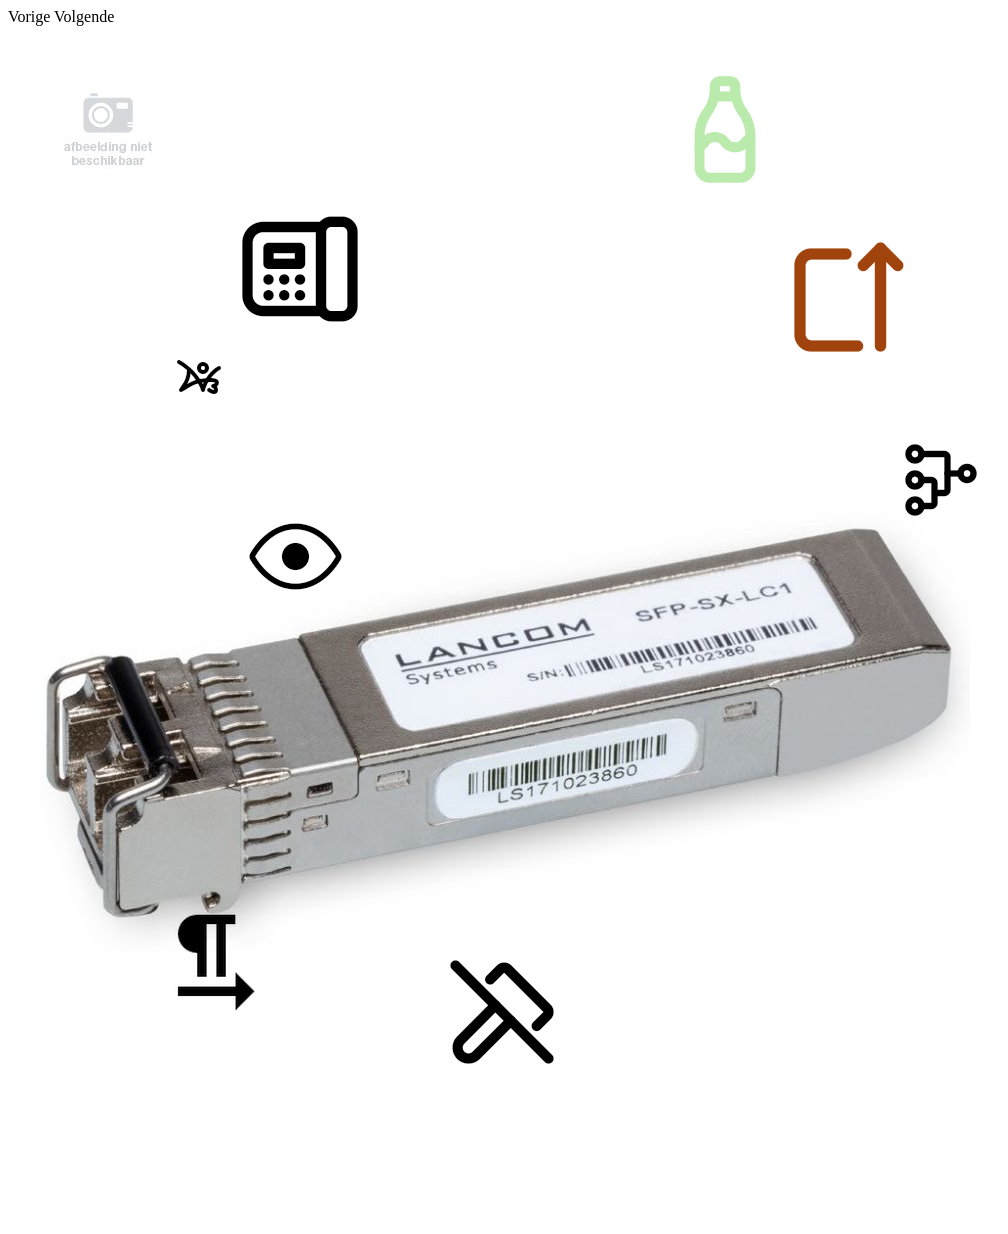 The width and height of the screenshot is (1008, 1234). Describe the element at coordinates (846, 300) in the screenshot. I see `auto-fit content to top edge` at that location.